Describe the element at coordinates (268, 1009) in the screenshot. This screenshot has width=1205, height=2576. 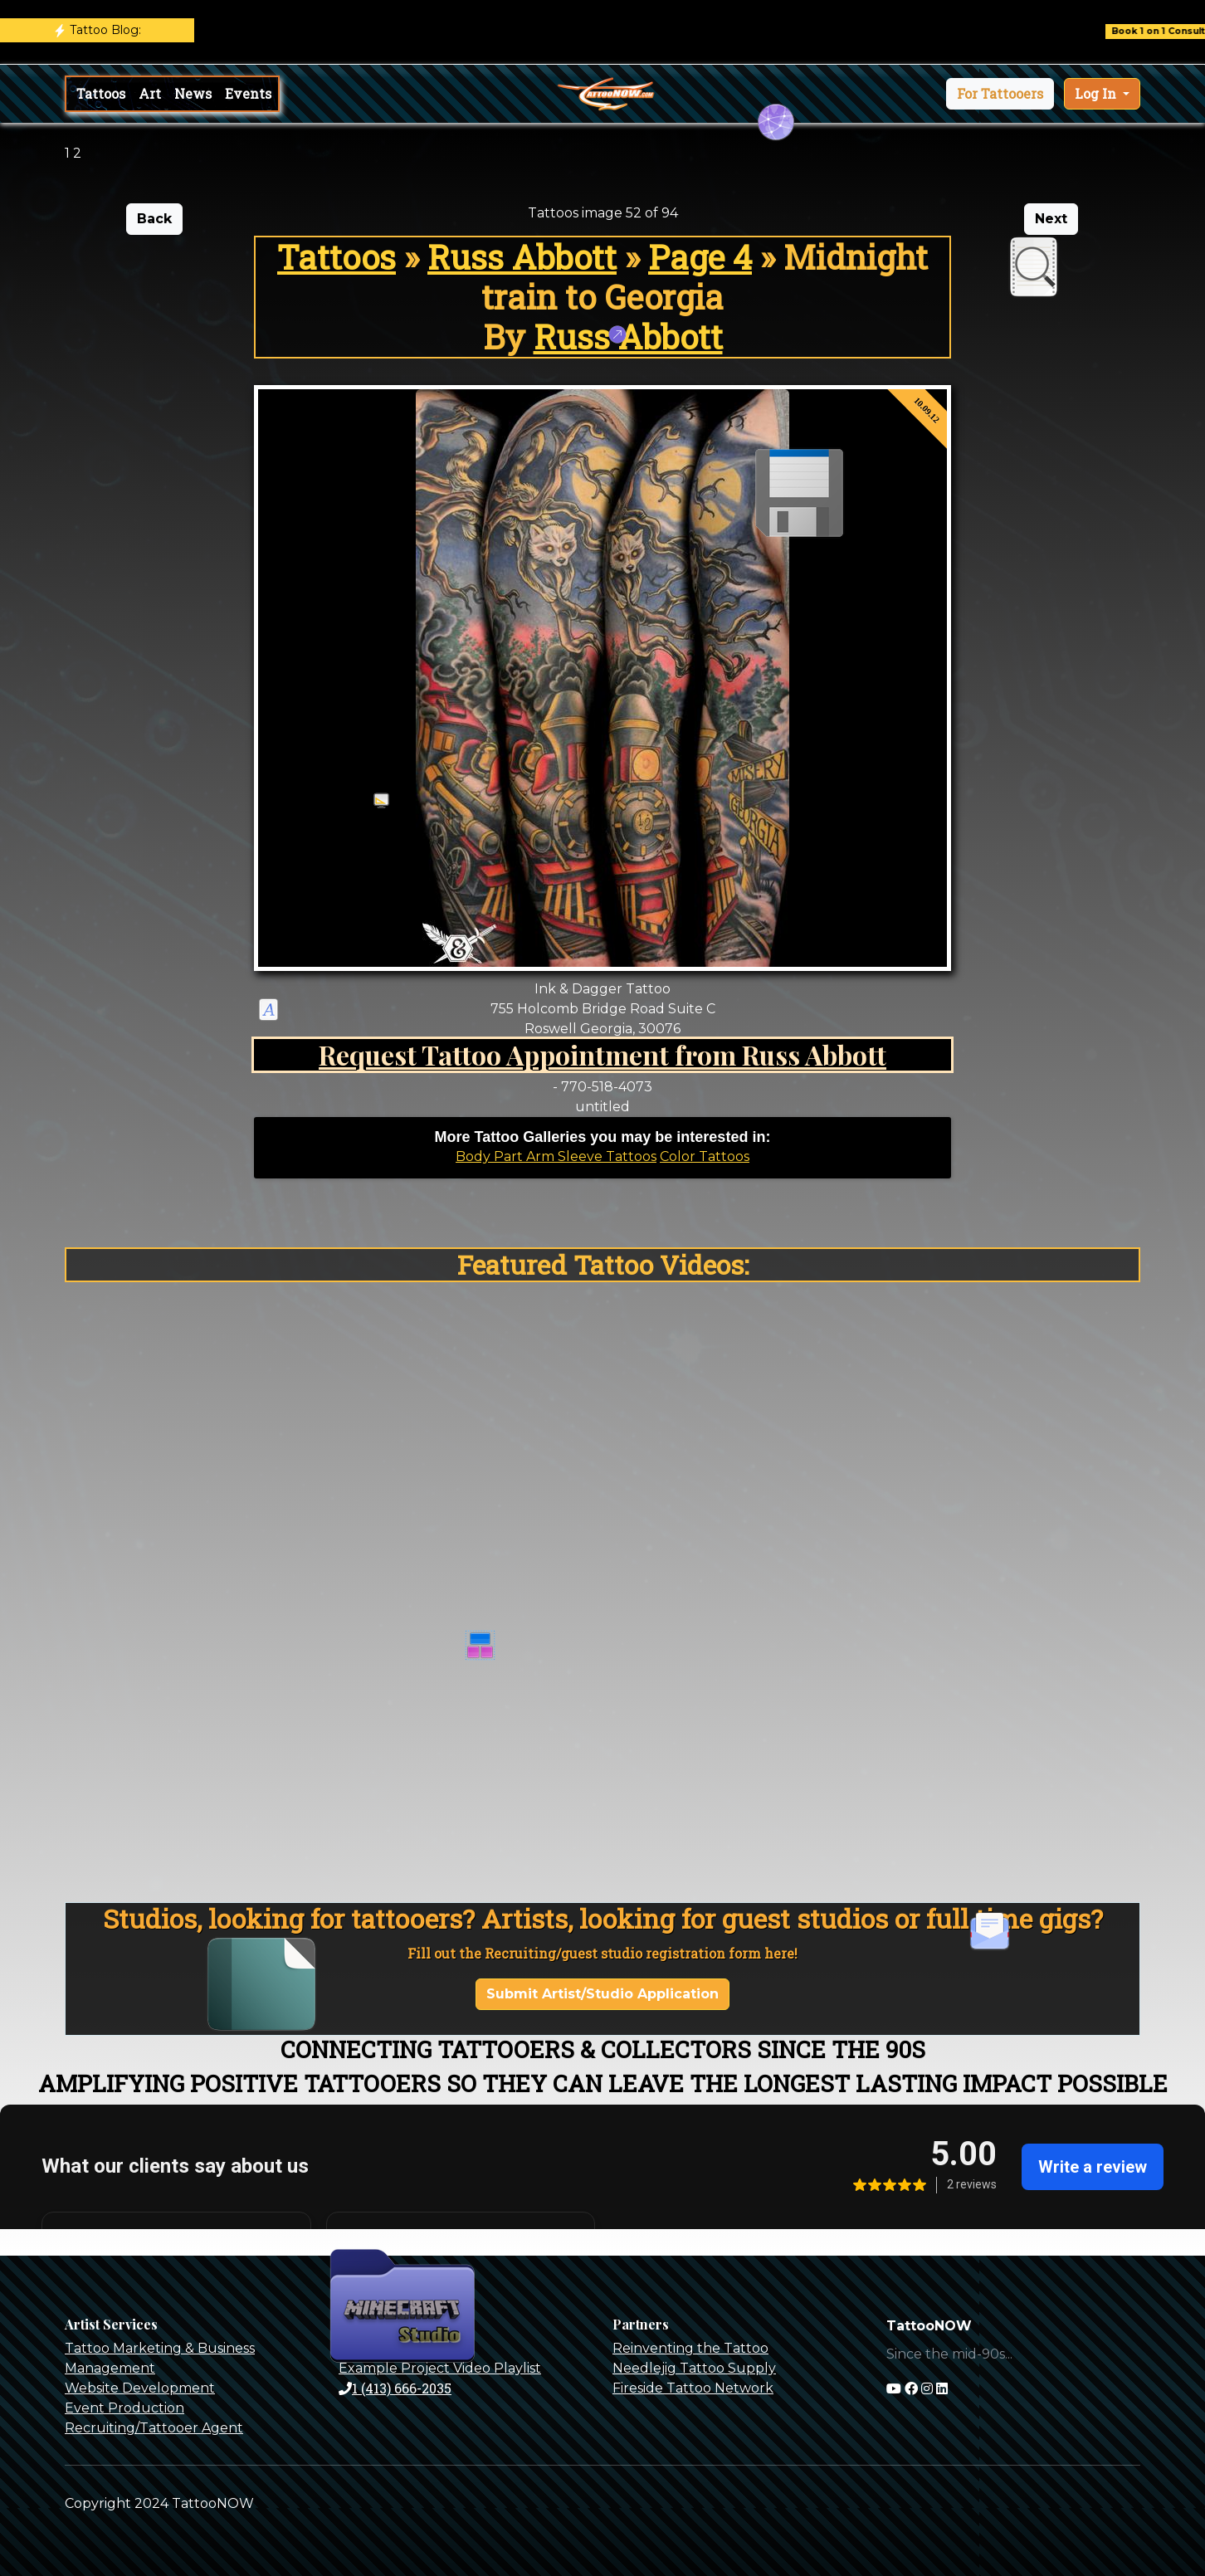
I see `open a font file` at that location.